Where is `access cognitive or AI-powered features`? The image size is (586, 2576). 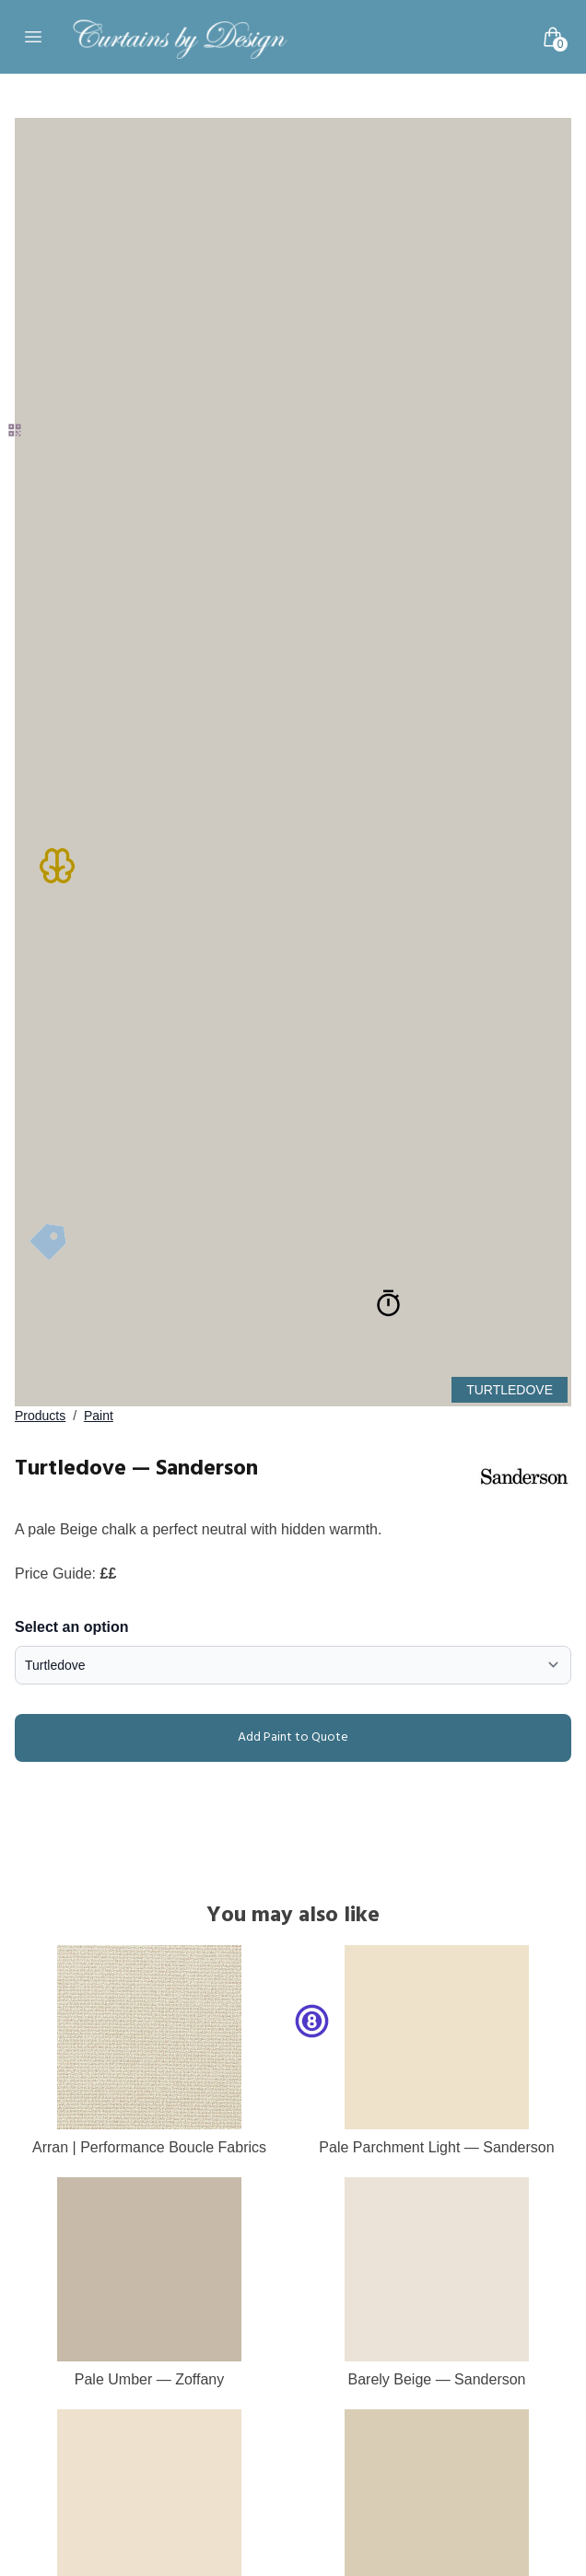 access cognitive or AI-powered features is located at coordinates (57, 866).